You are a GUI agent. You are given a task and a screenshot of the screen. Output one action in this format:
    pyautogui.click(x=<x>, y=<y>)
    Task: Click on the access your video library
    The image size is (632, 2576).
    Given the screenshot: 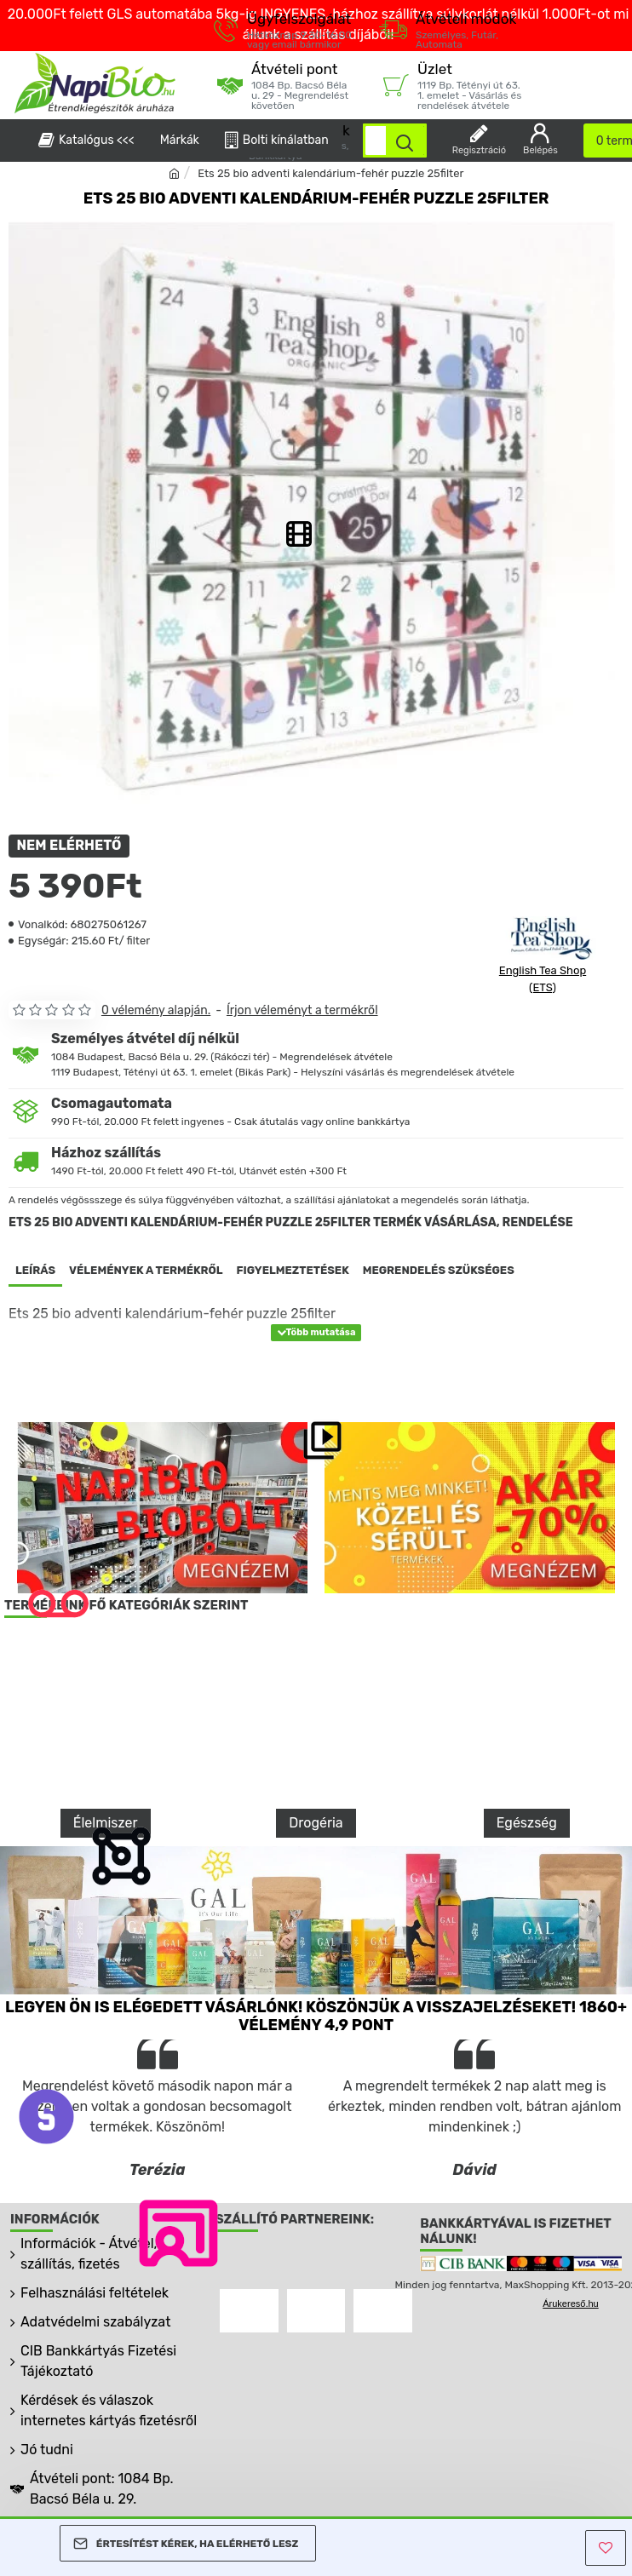 What is the action you would take?
    pyautogui.click(x=322, y=1440)
    